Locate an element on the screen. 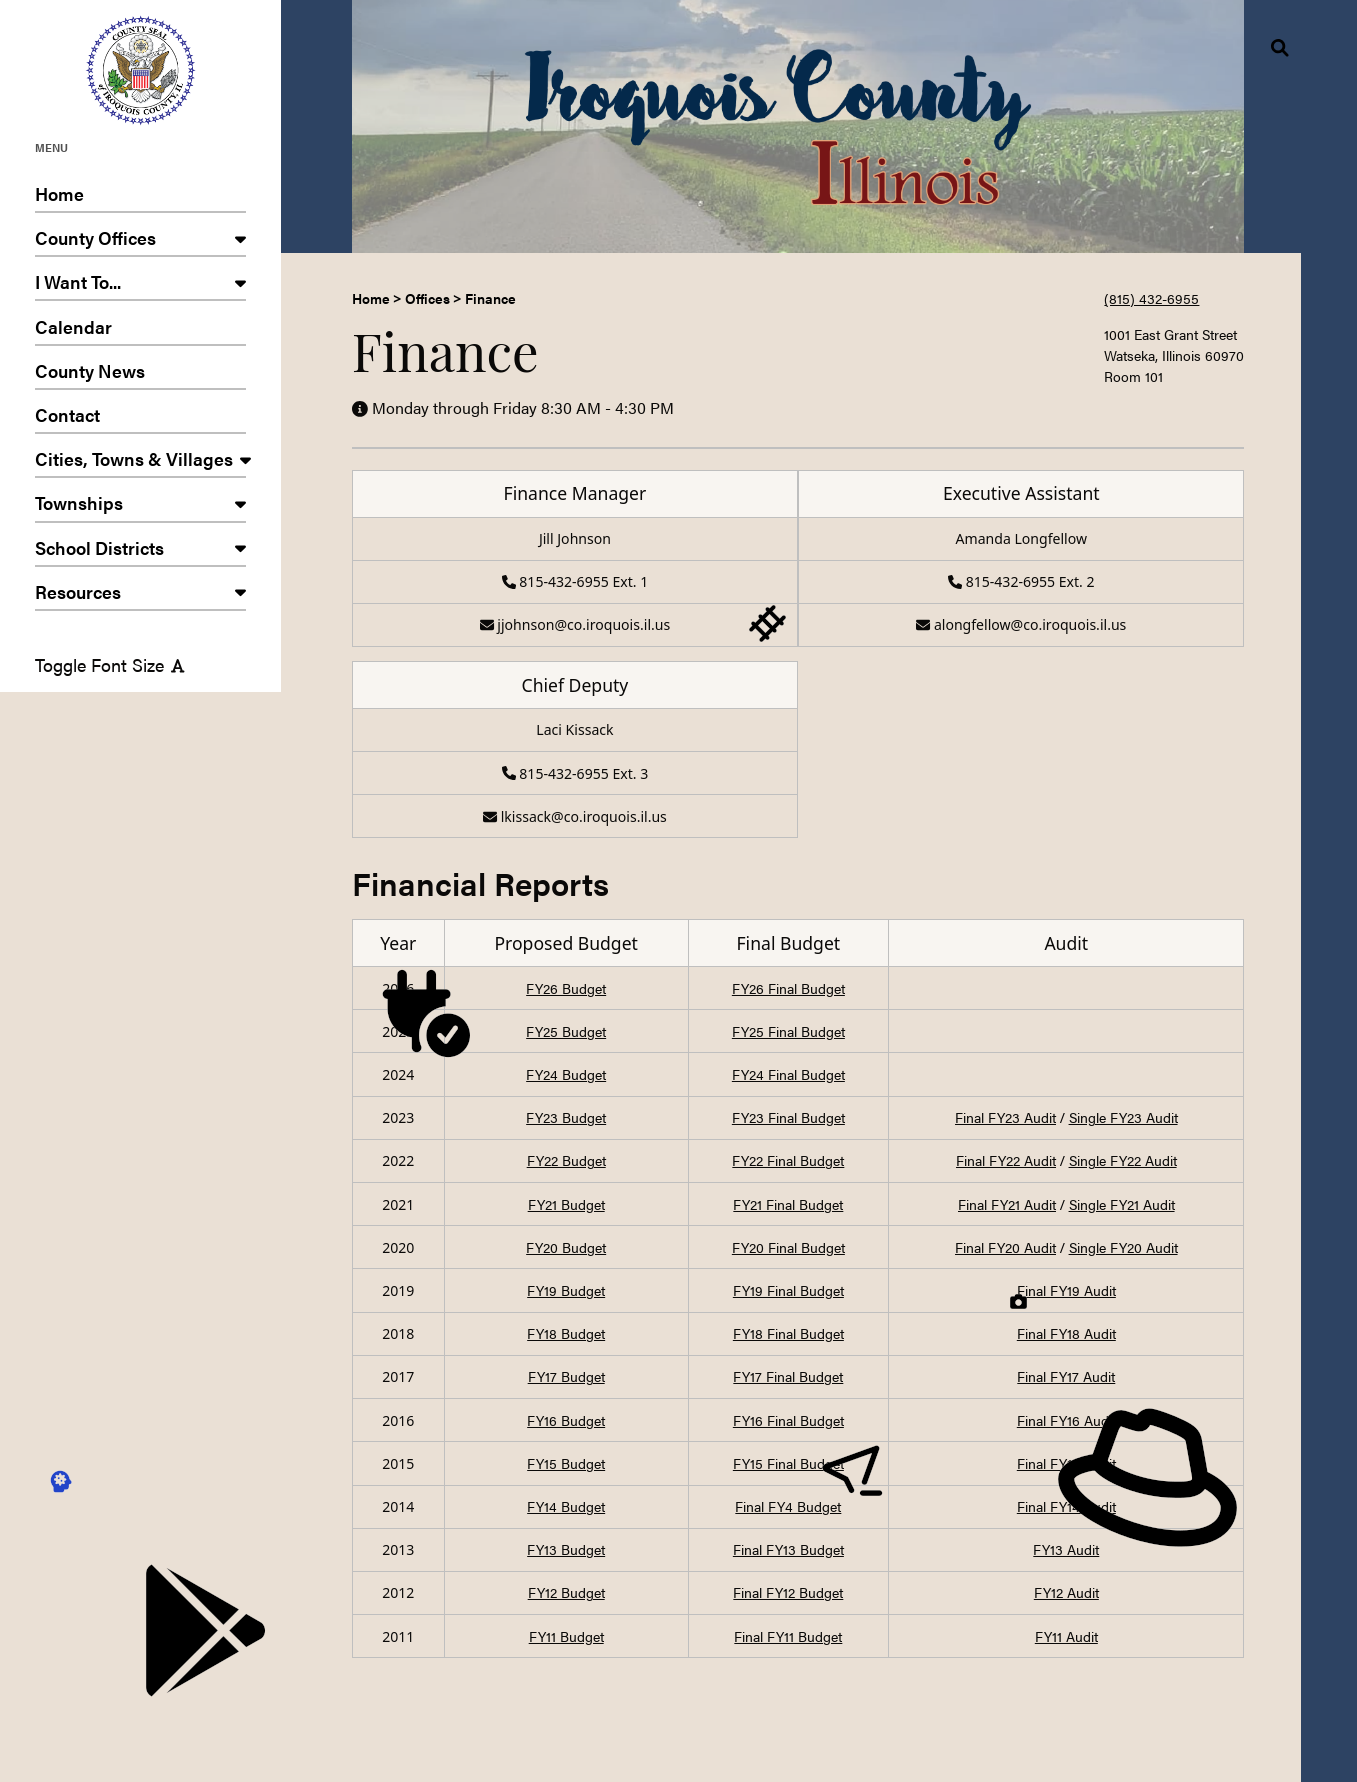 The image size is (1357, 1782). indicates successful connection or power status is located at coordinates (421, 1013).